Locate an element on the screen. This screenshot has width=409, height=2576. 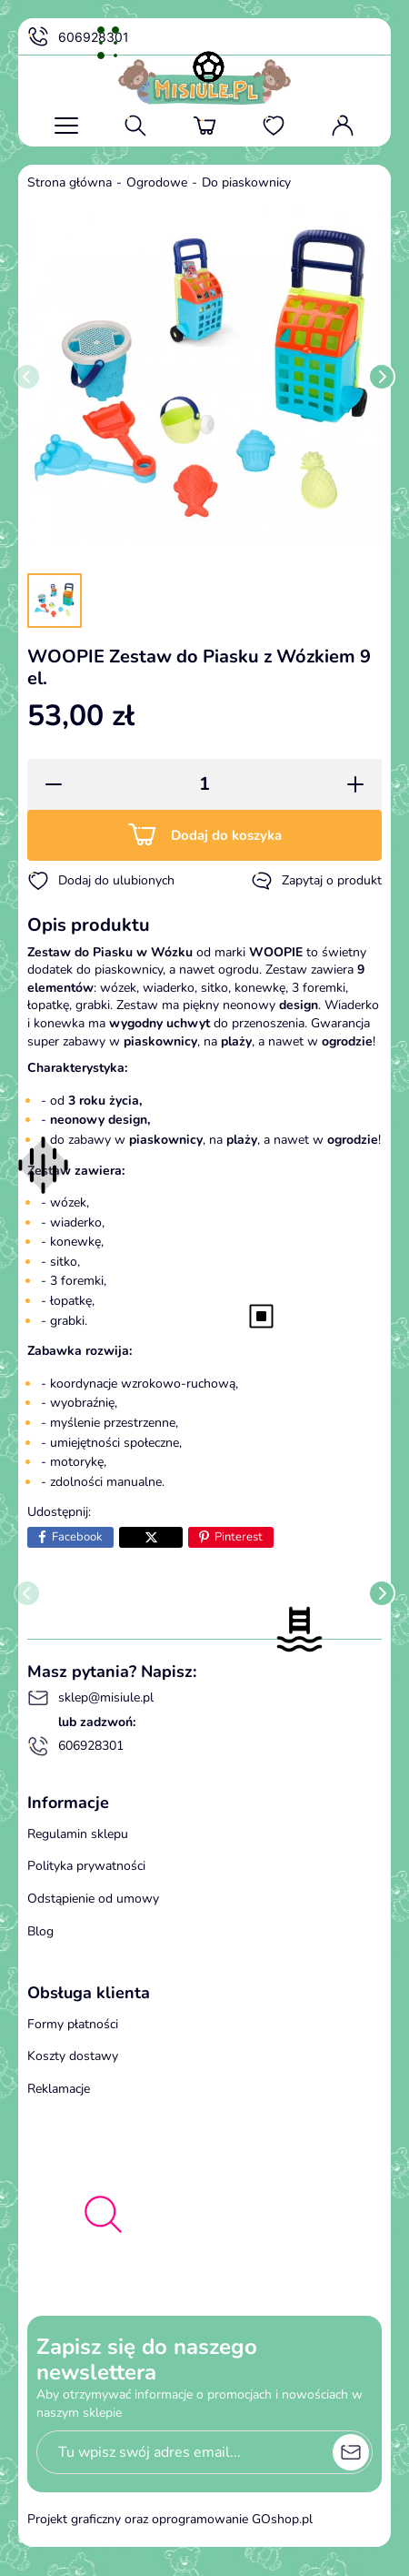
stop or halt media playback is located at coordinates (261, 1316).